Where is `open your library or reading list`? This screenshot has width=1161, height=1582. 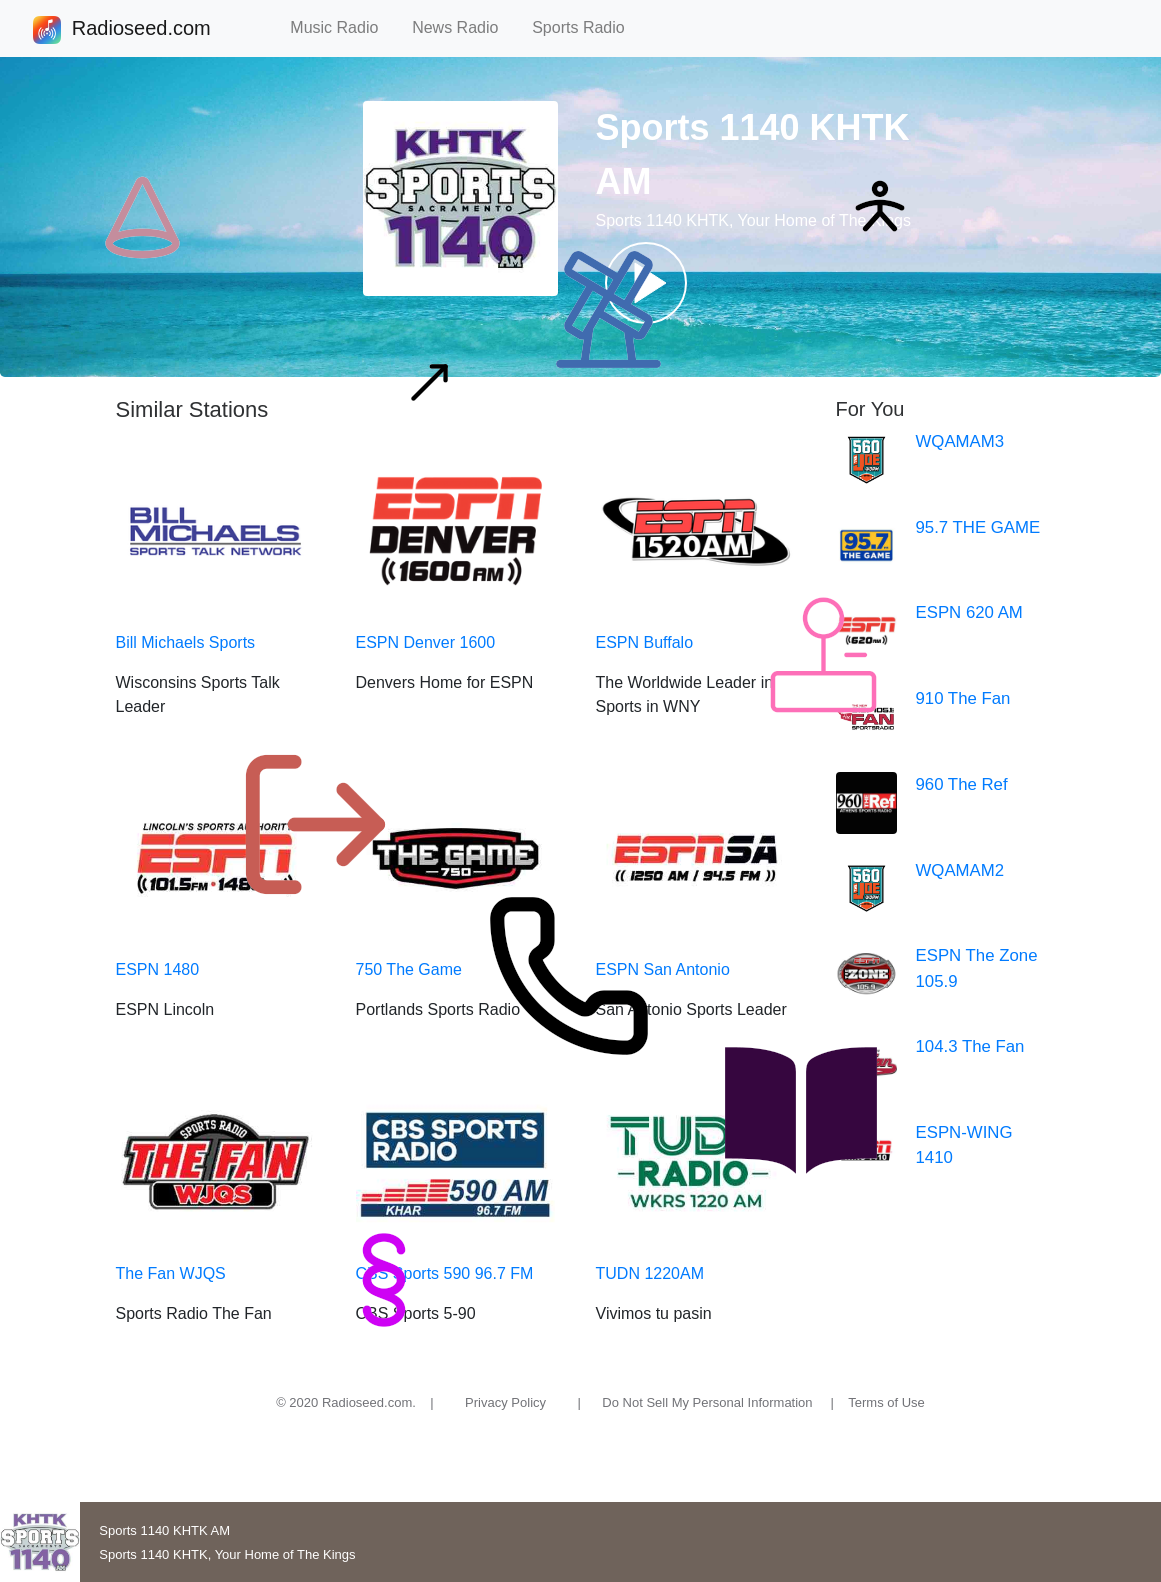 open your library or reading list is located at coordinates (801, 1113).